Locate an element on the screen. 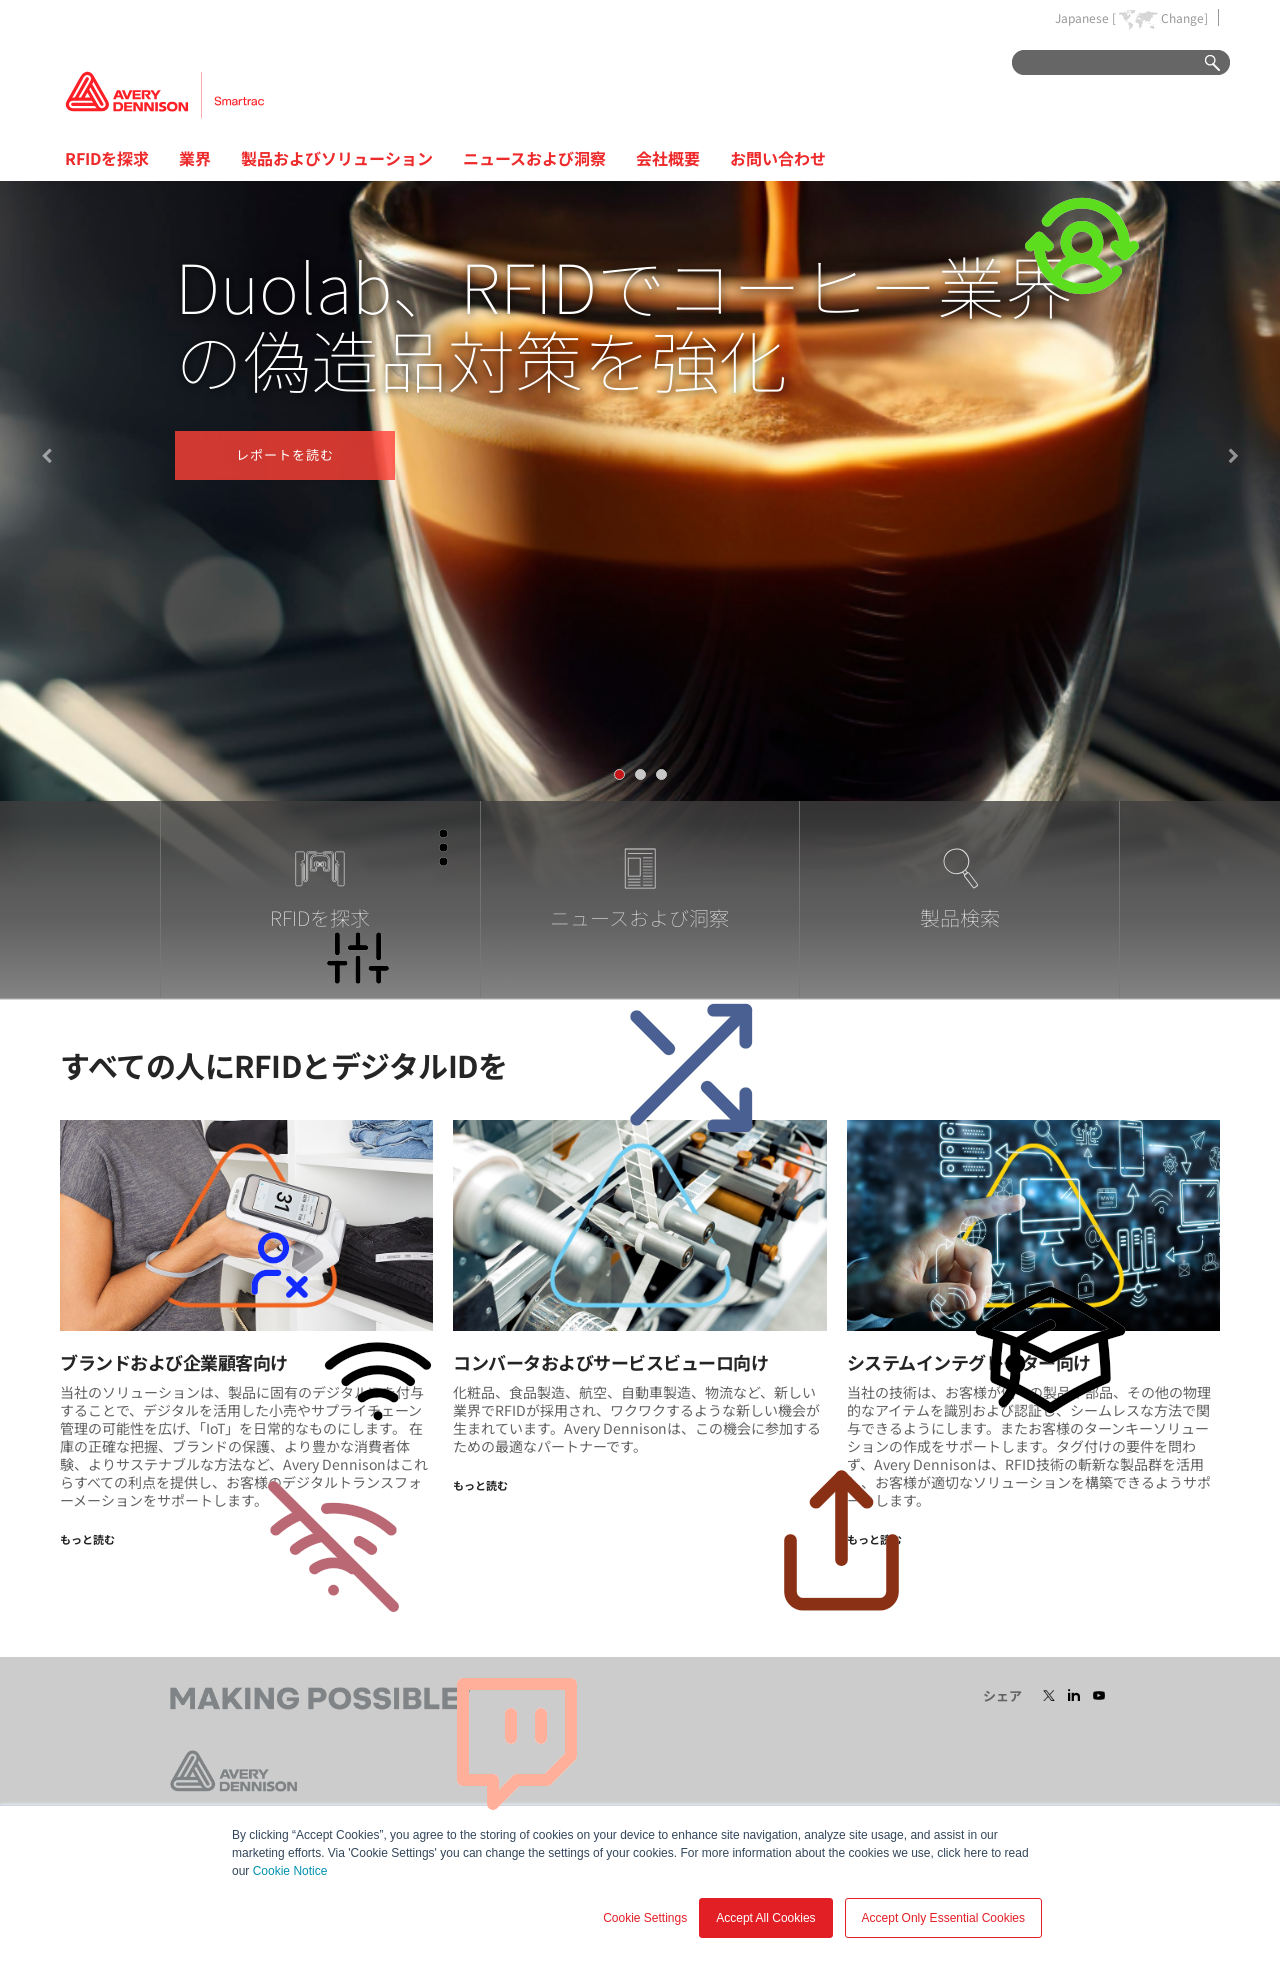 The image size is (1280, 1964). remove a user from a list or group is located at coordinates (273, 1263).